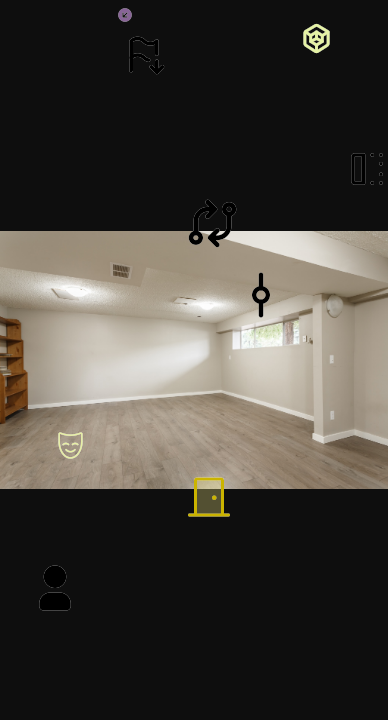 The image size is (388, 720). I want to click on view commit history in version control, so click(261, 295).